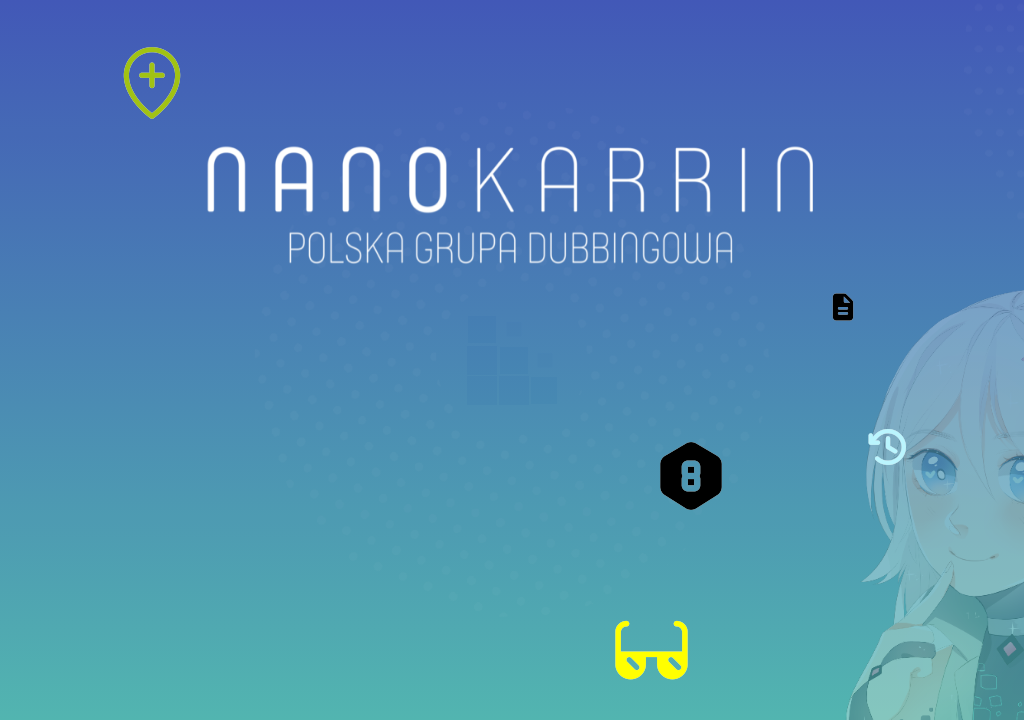  What do you see at coordinates (152, 83) in the screenshot?
I see `add a new location pin` at bounding box center [152, 83].